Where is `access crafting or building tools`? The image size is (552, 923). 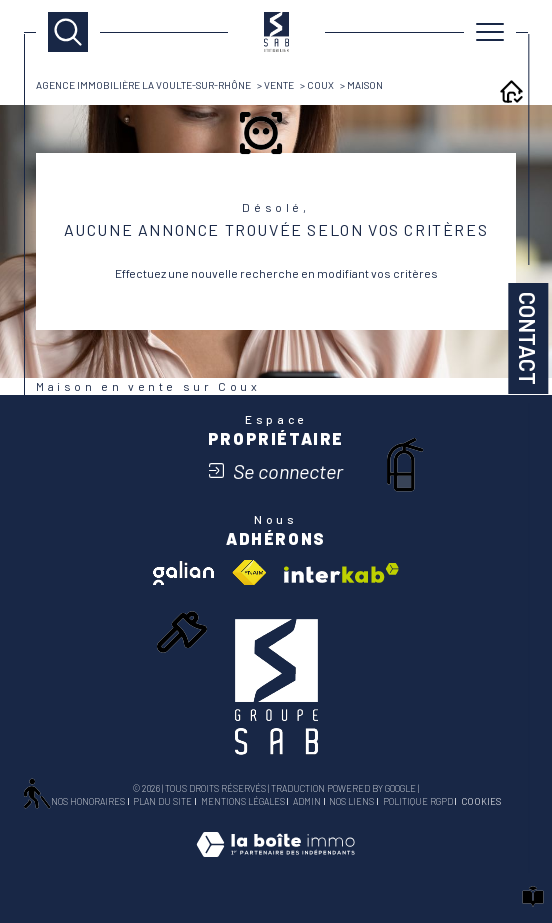
access crafting or building tools is located at coordinates (182, 634).